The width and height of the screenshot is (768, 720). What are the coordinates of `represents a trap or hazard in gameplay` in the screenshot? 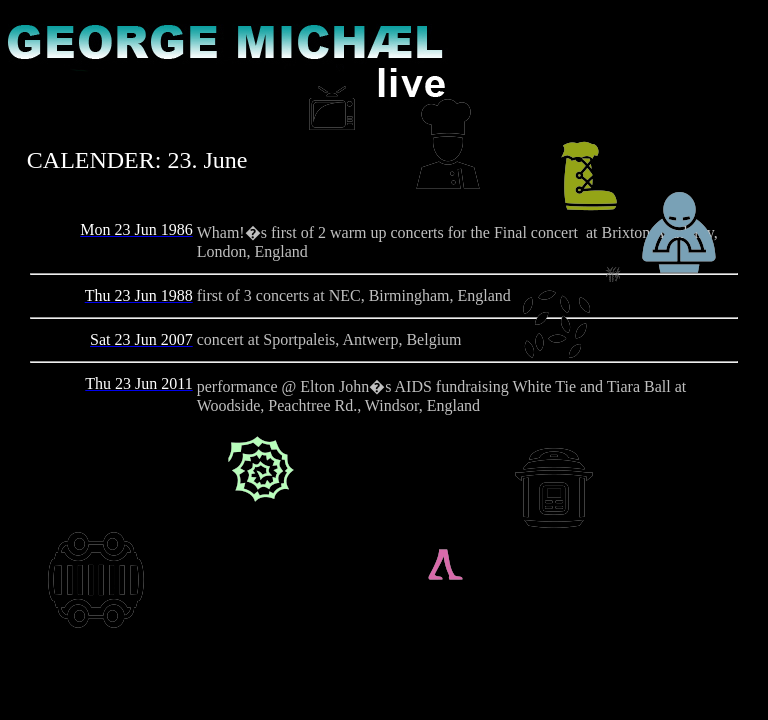 It's located at (261, 469).